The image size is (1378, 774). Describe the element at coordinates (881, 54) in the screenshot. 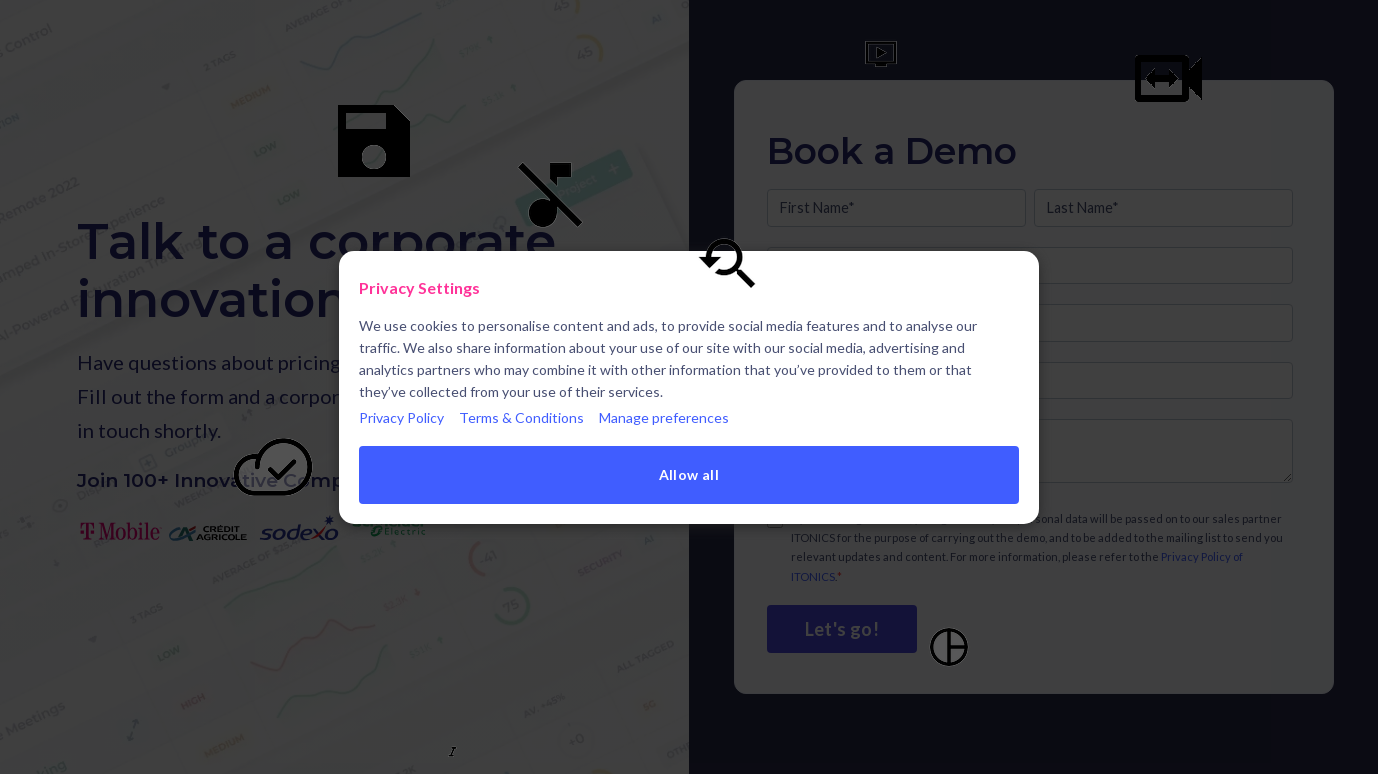

I see `play on-demand video content` at that location.